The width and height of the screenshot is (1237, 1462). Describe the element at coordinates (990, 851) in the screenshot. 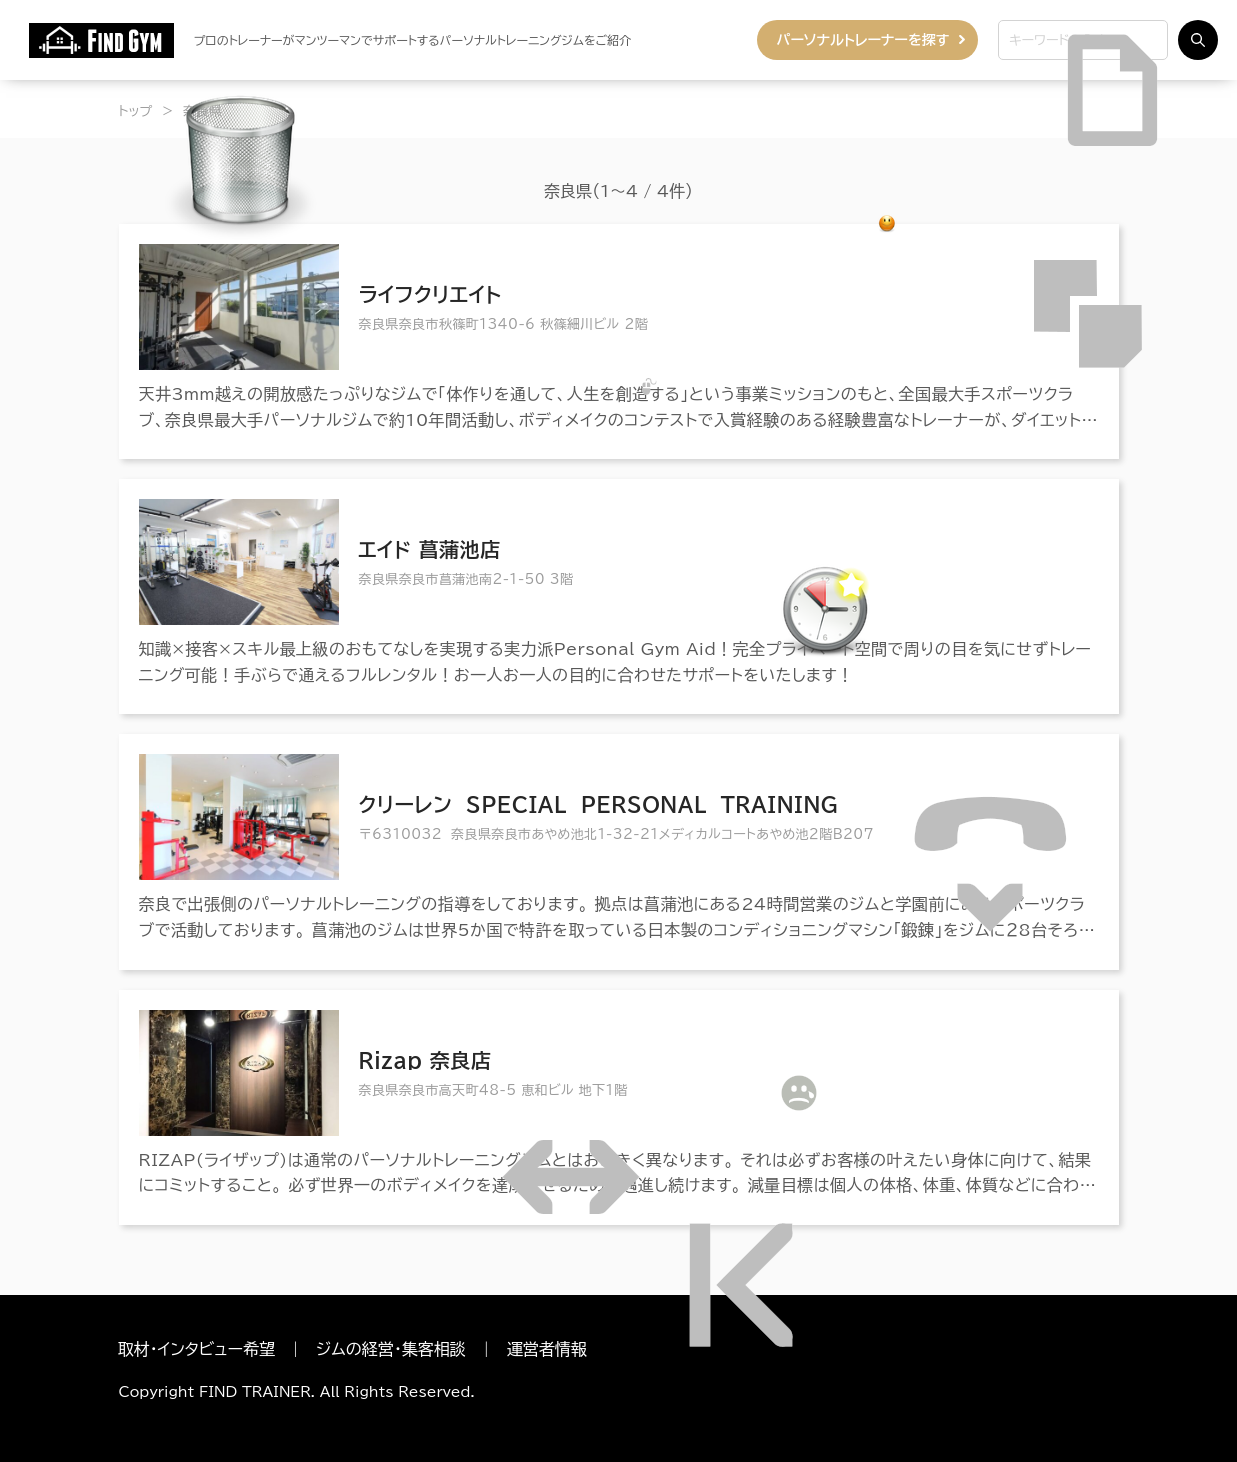

I see `end or hang up a call` at that location.